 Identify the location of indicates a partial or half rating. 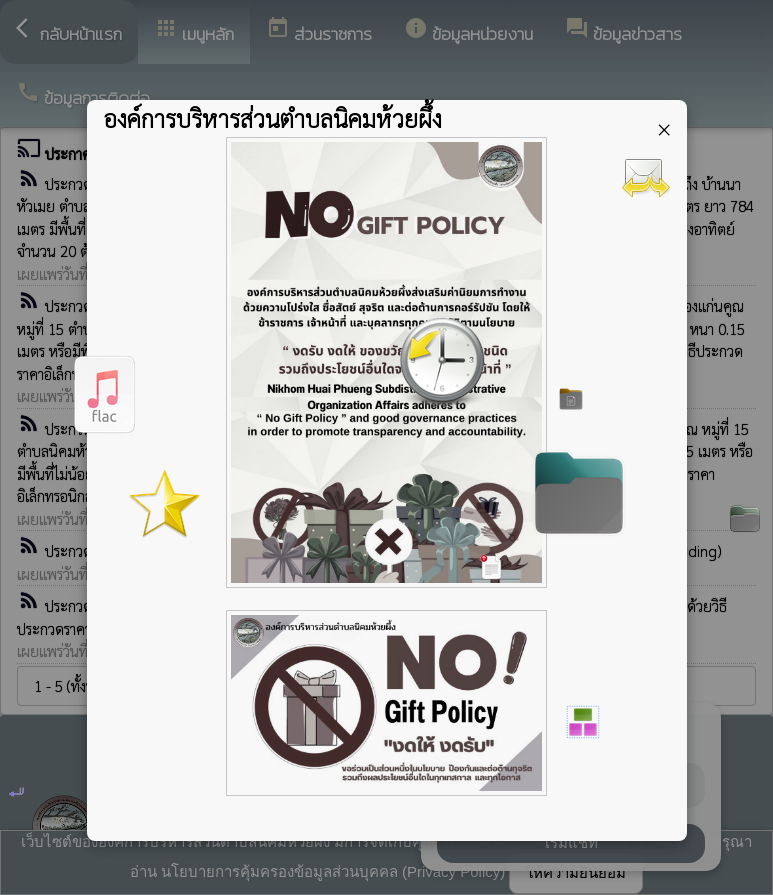
(164, 506).